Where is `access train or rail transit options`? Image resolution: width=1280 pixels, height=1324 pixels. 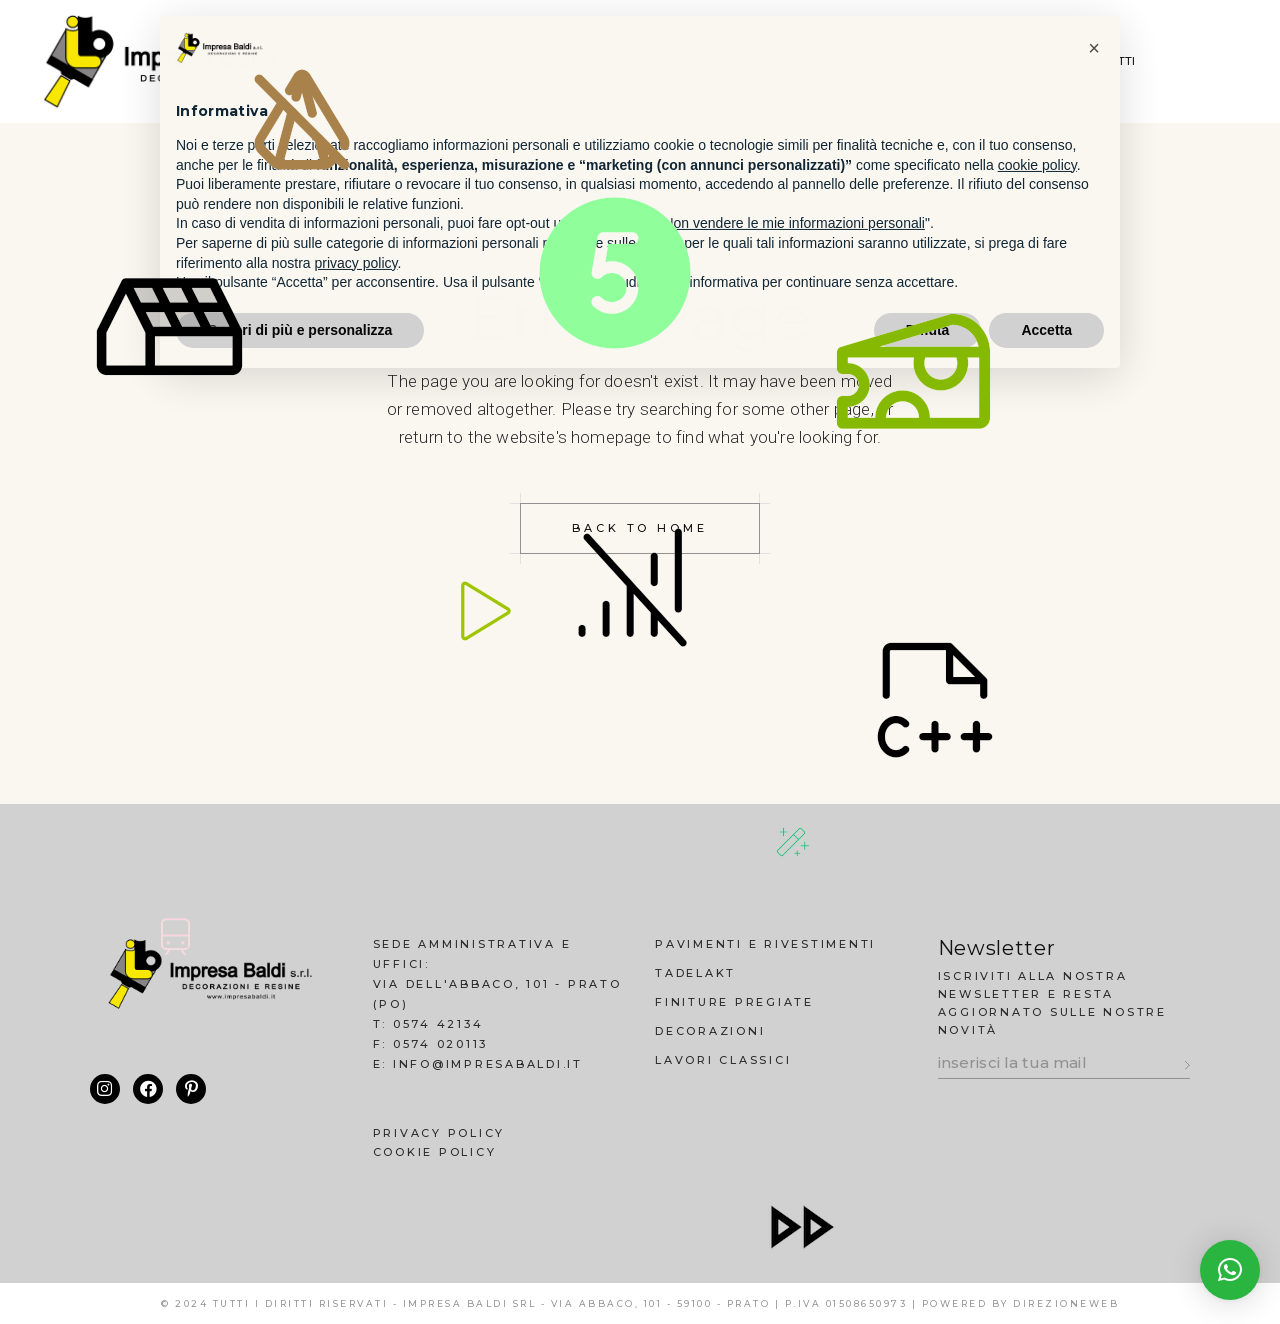 access train or rail transit options is located at coordinates (175, 935).